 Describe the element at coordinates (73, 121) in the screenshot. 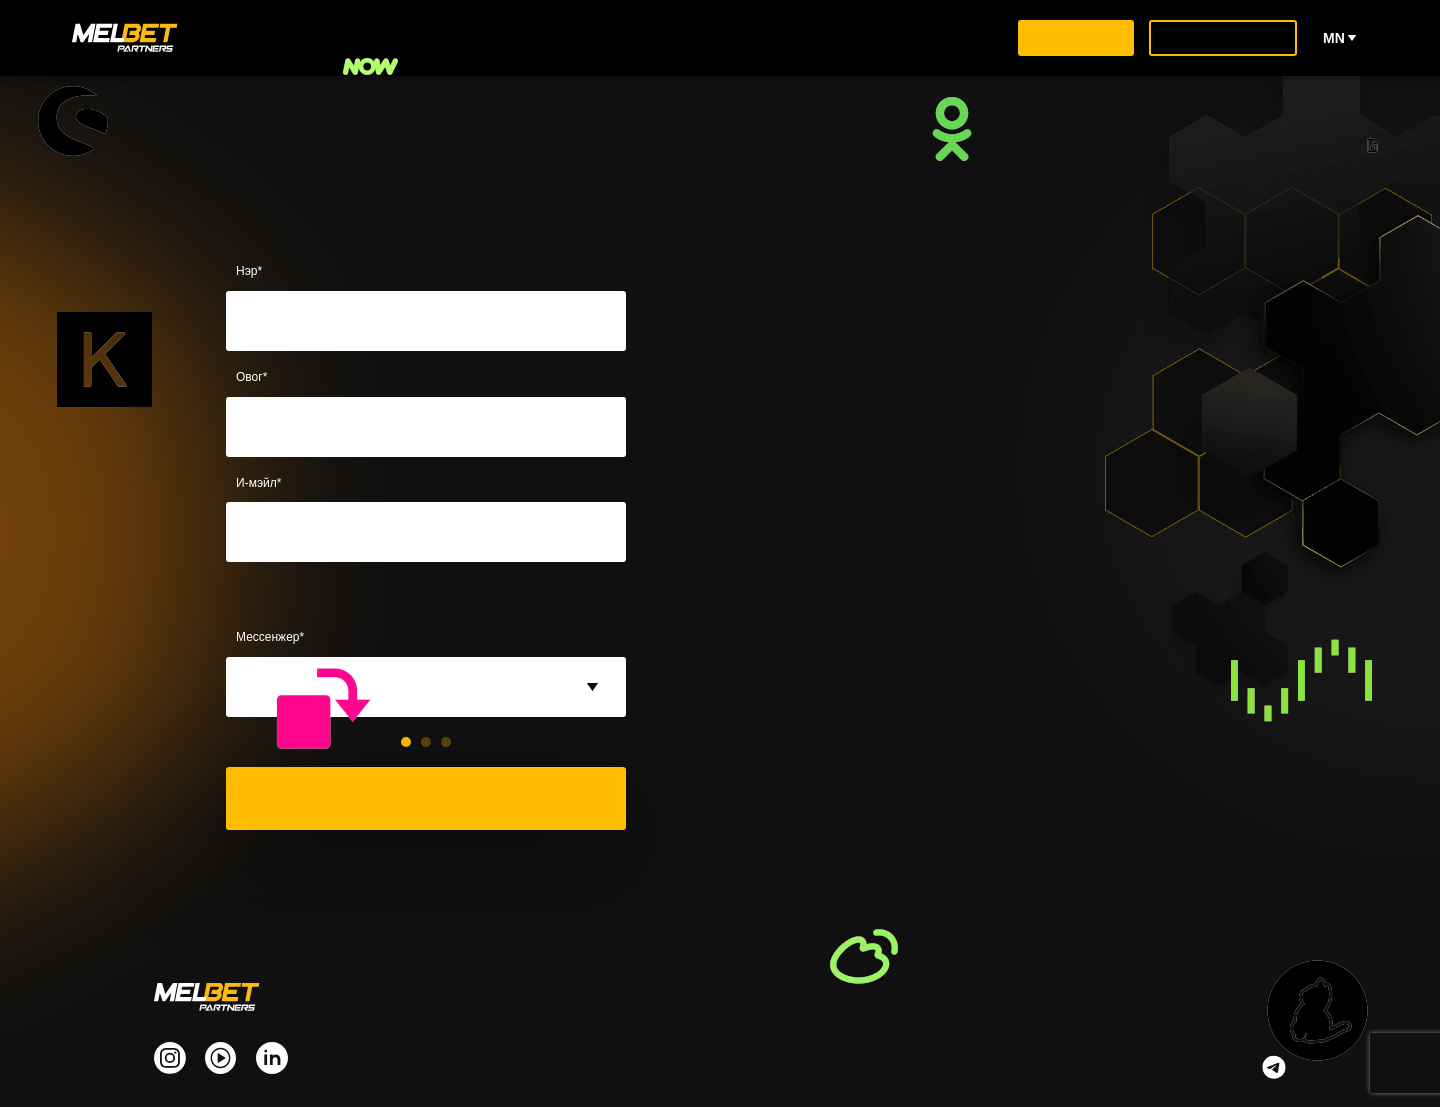

I see `shopware e-commerce platform logo` at that location.